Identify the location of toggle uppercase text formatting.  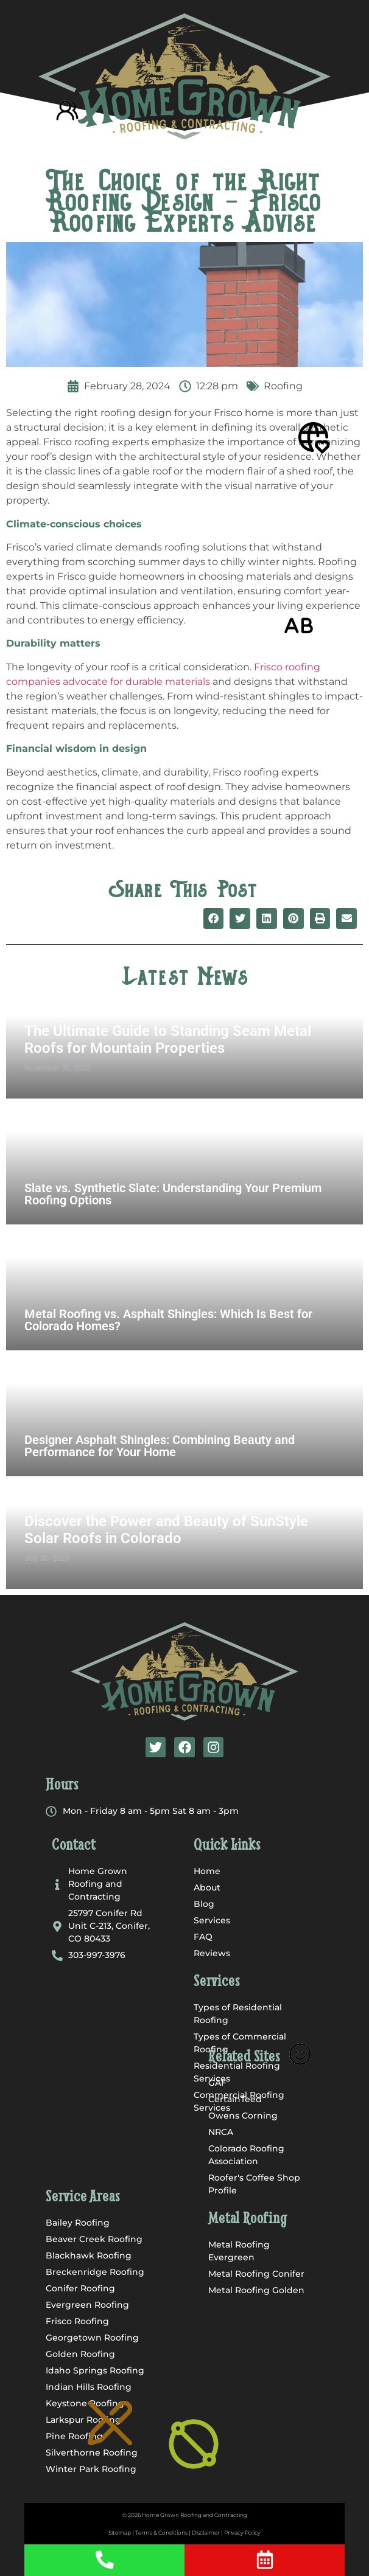
(298, 627).